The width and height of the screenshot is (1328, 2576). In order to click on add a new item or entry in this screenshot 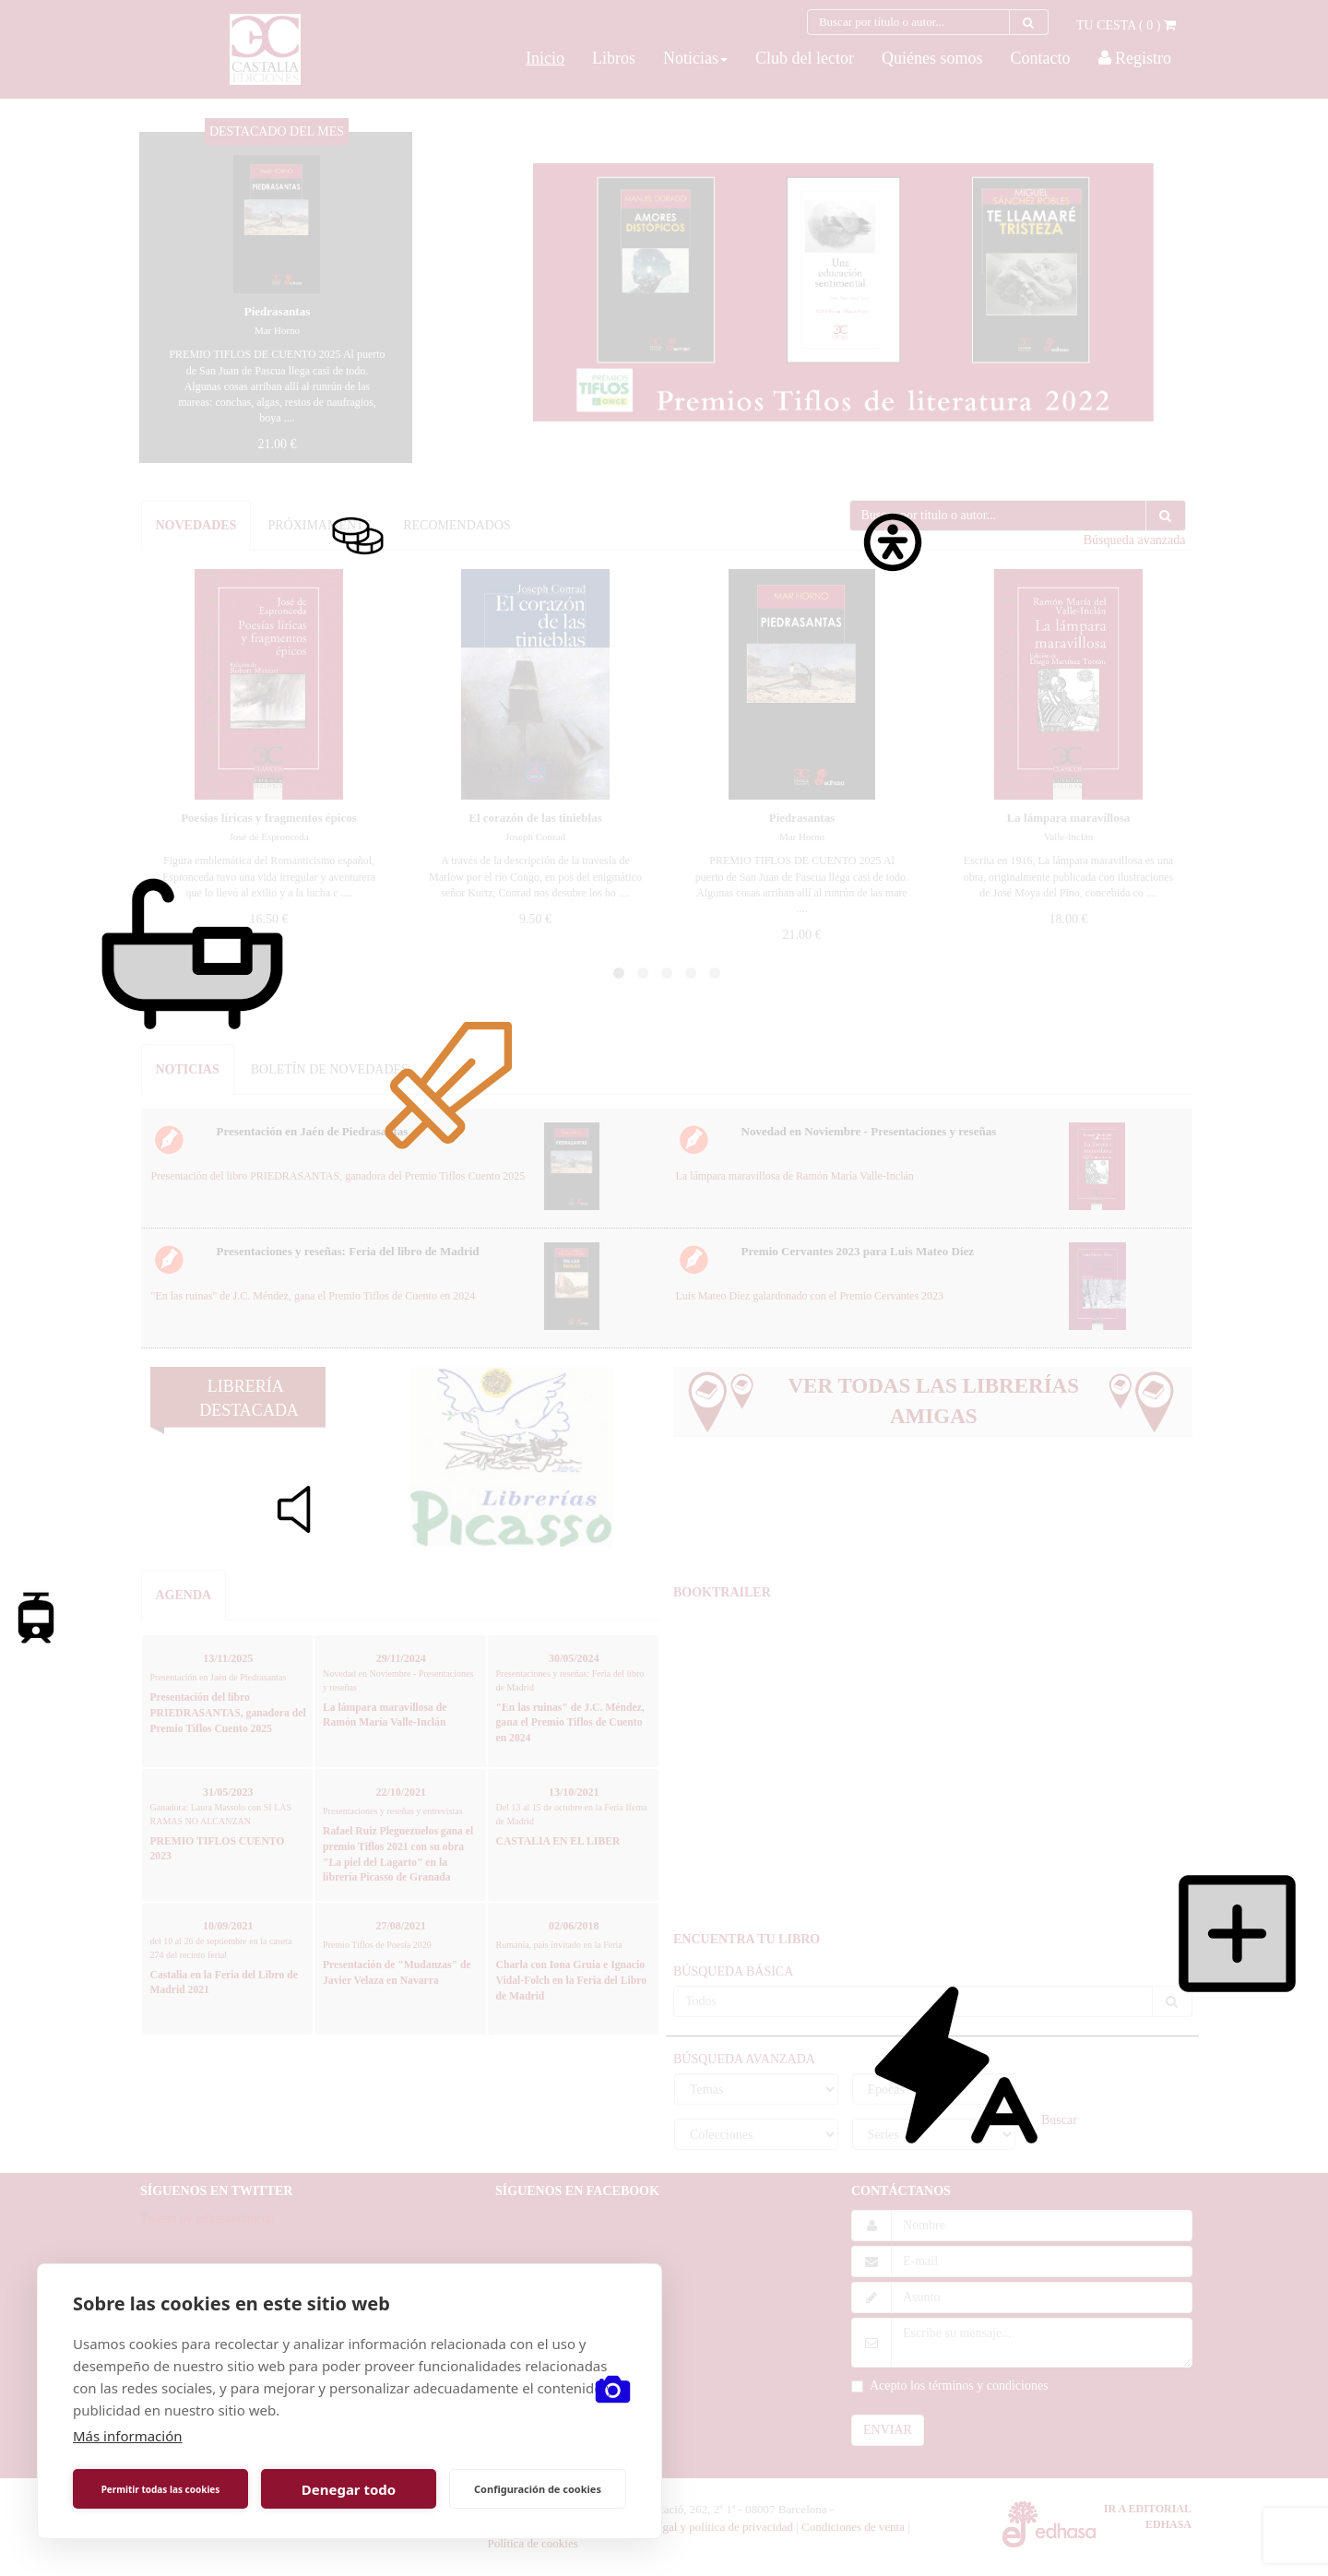, I will do `click(1237, 1933)`.